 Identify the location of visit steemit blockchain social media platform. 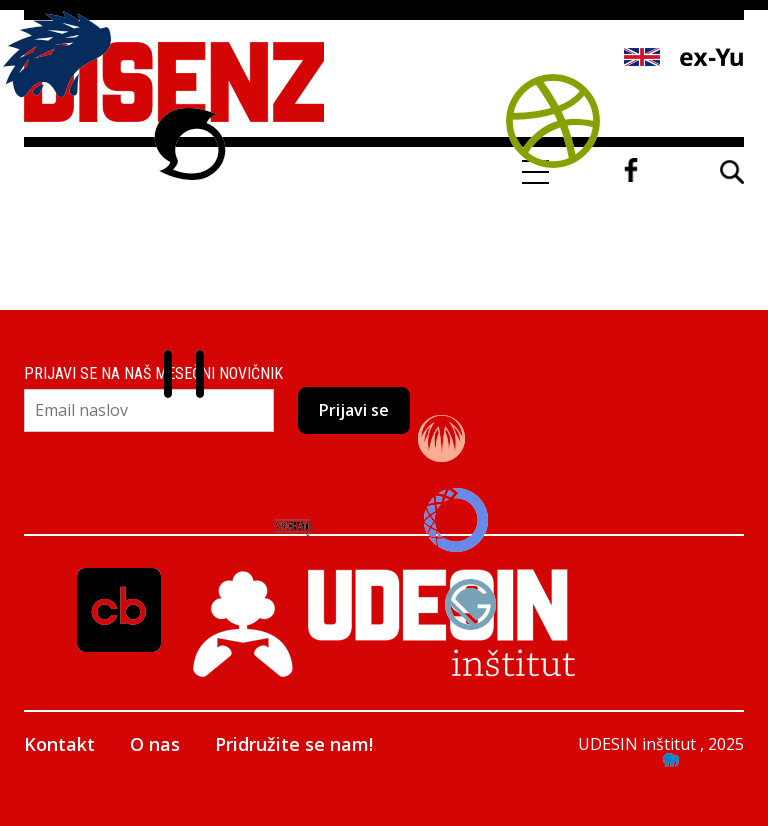
(190, 144).